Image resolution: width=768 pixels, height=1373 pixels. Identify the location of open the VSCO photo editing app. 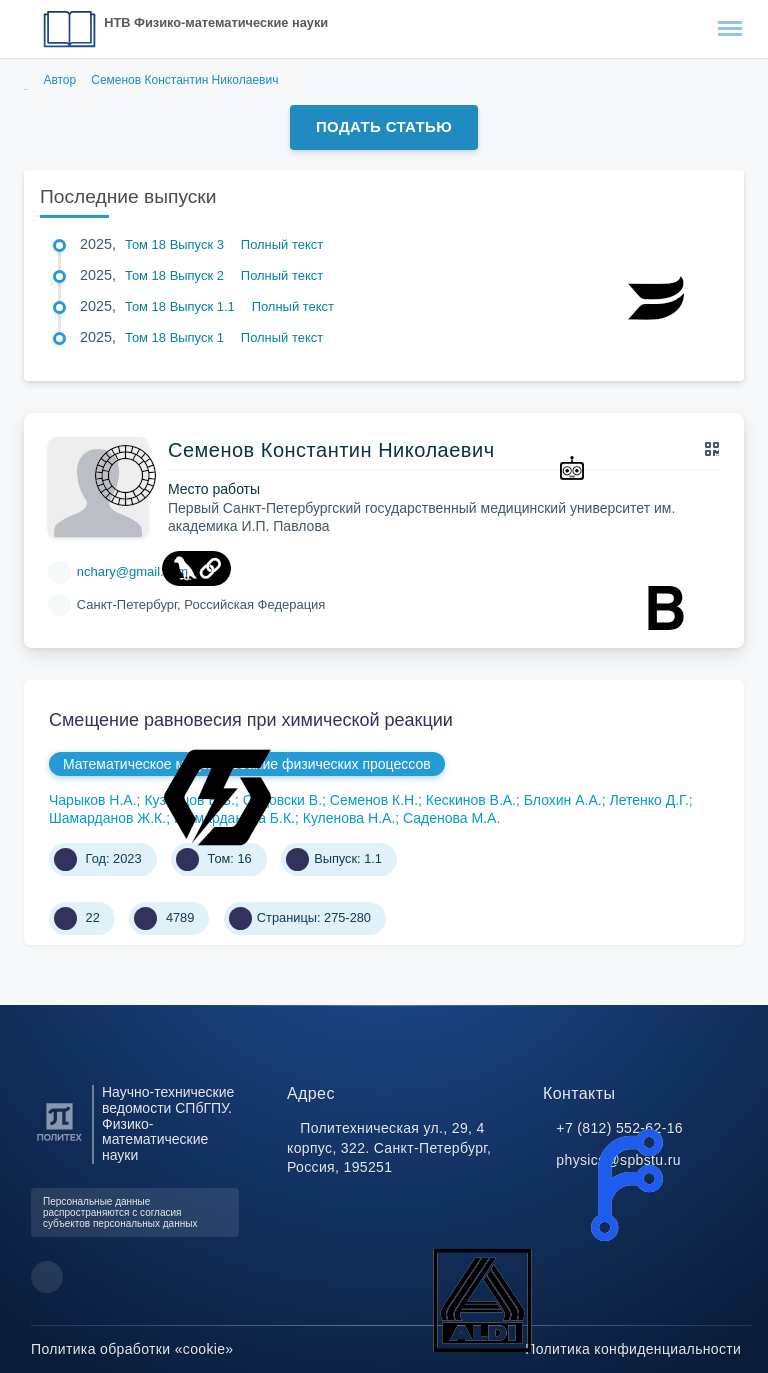
(125, 475).